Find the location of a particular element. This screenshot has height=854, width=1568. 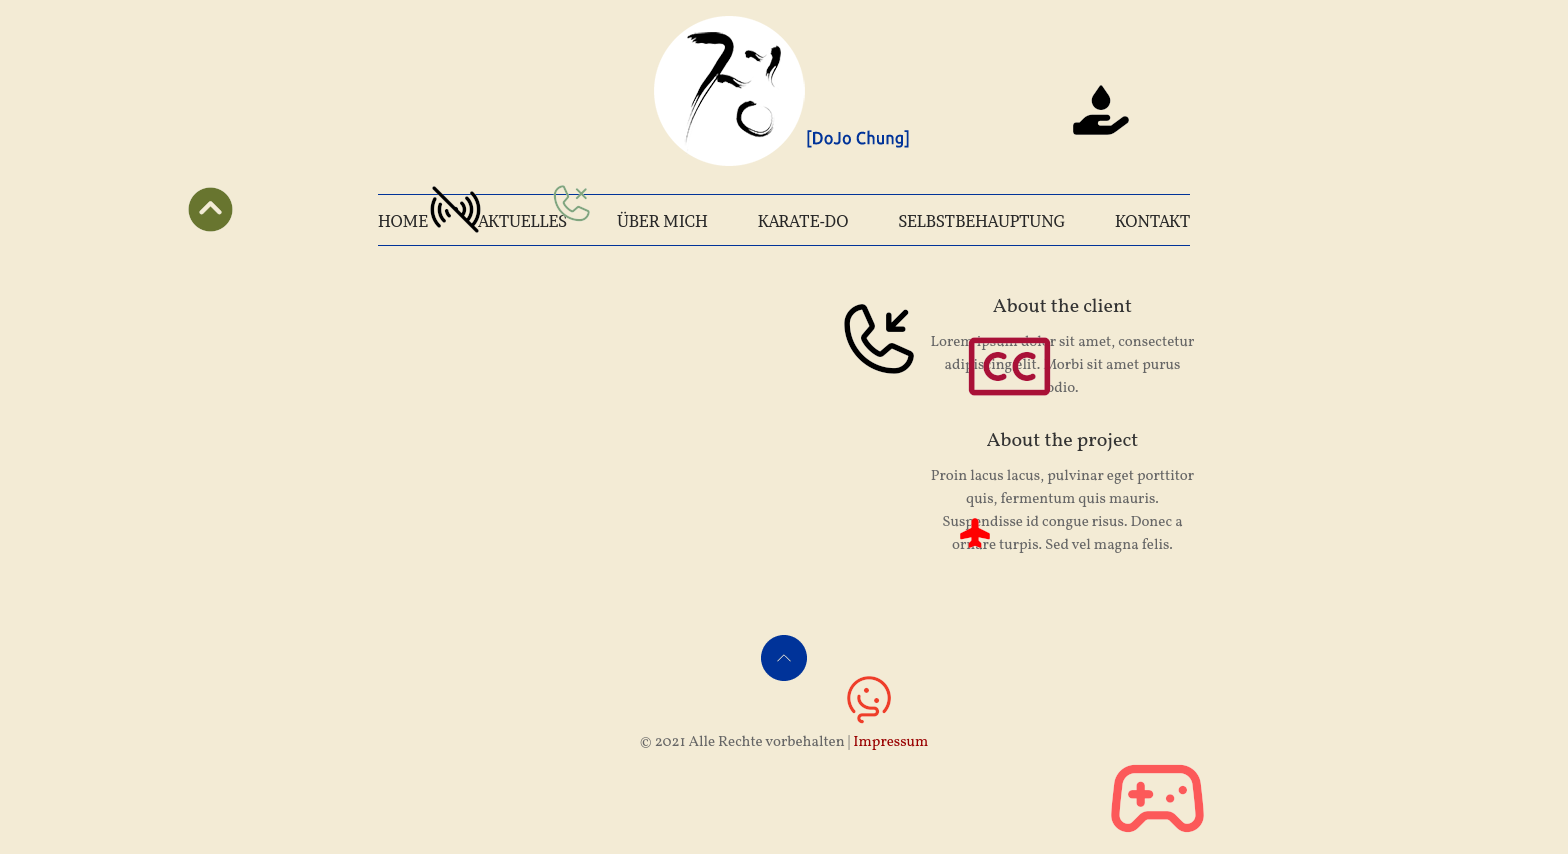

no signal or connection unavailable is located at coordinates (455, 209).